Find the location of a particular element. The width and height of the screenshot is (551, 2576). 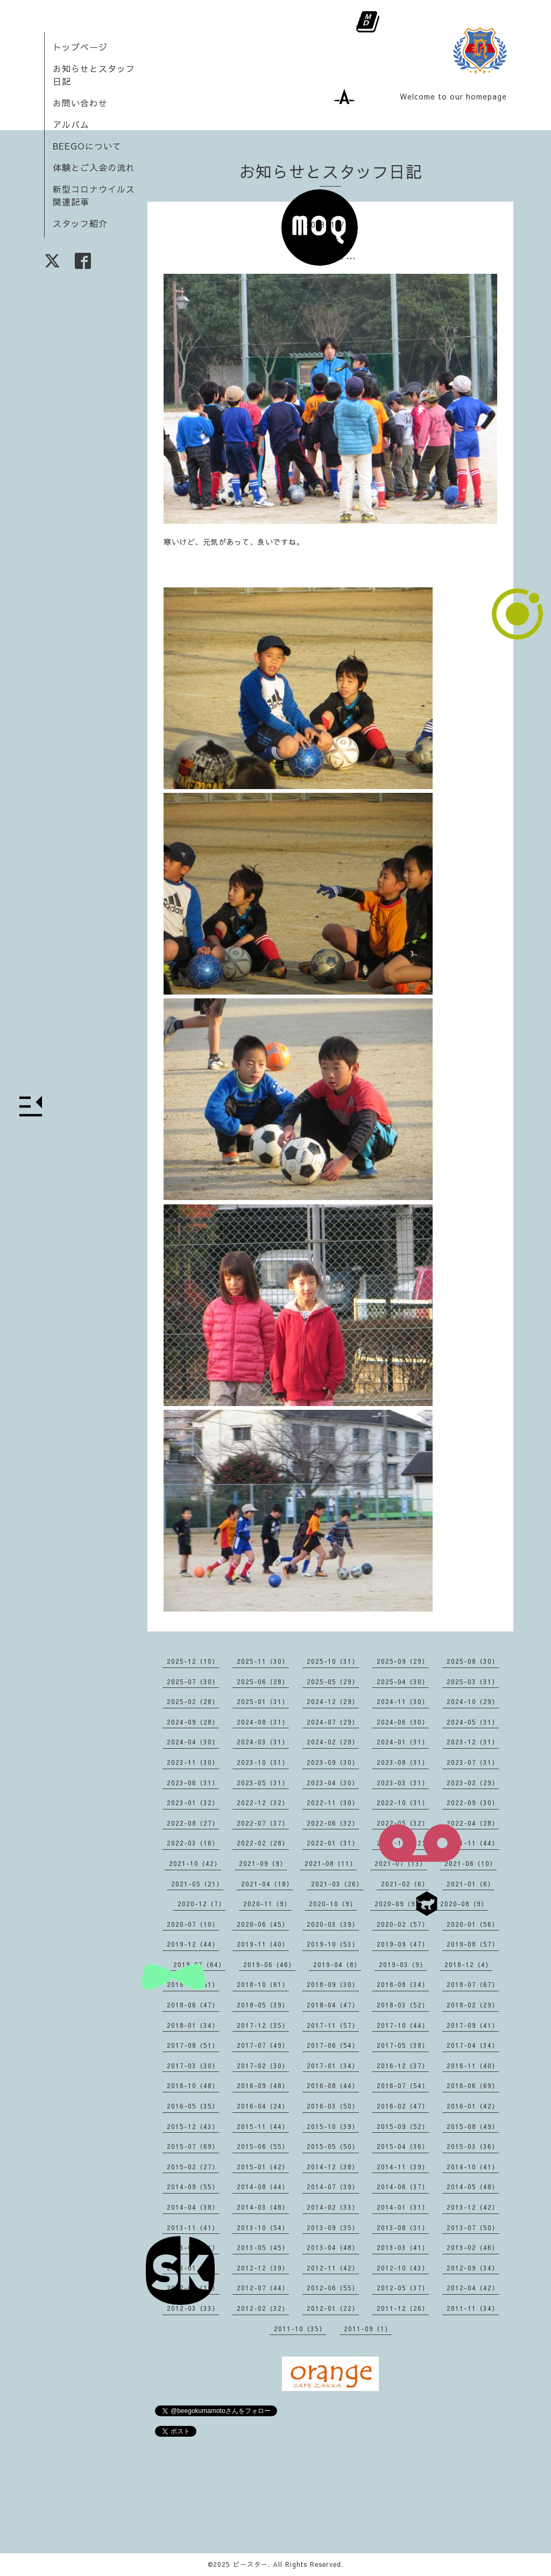

access voicemail messages is located at coordinates (420, 1844).